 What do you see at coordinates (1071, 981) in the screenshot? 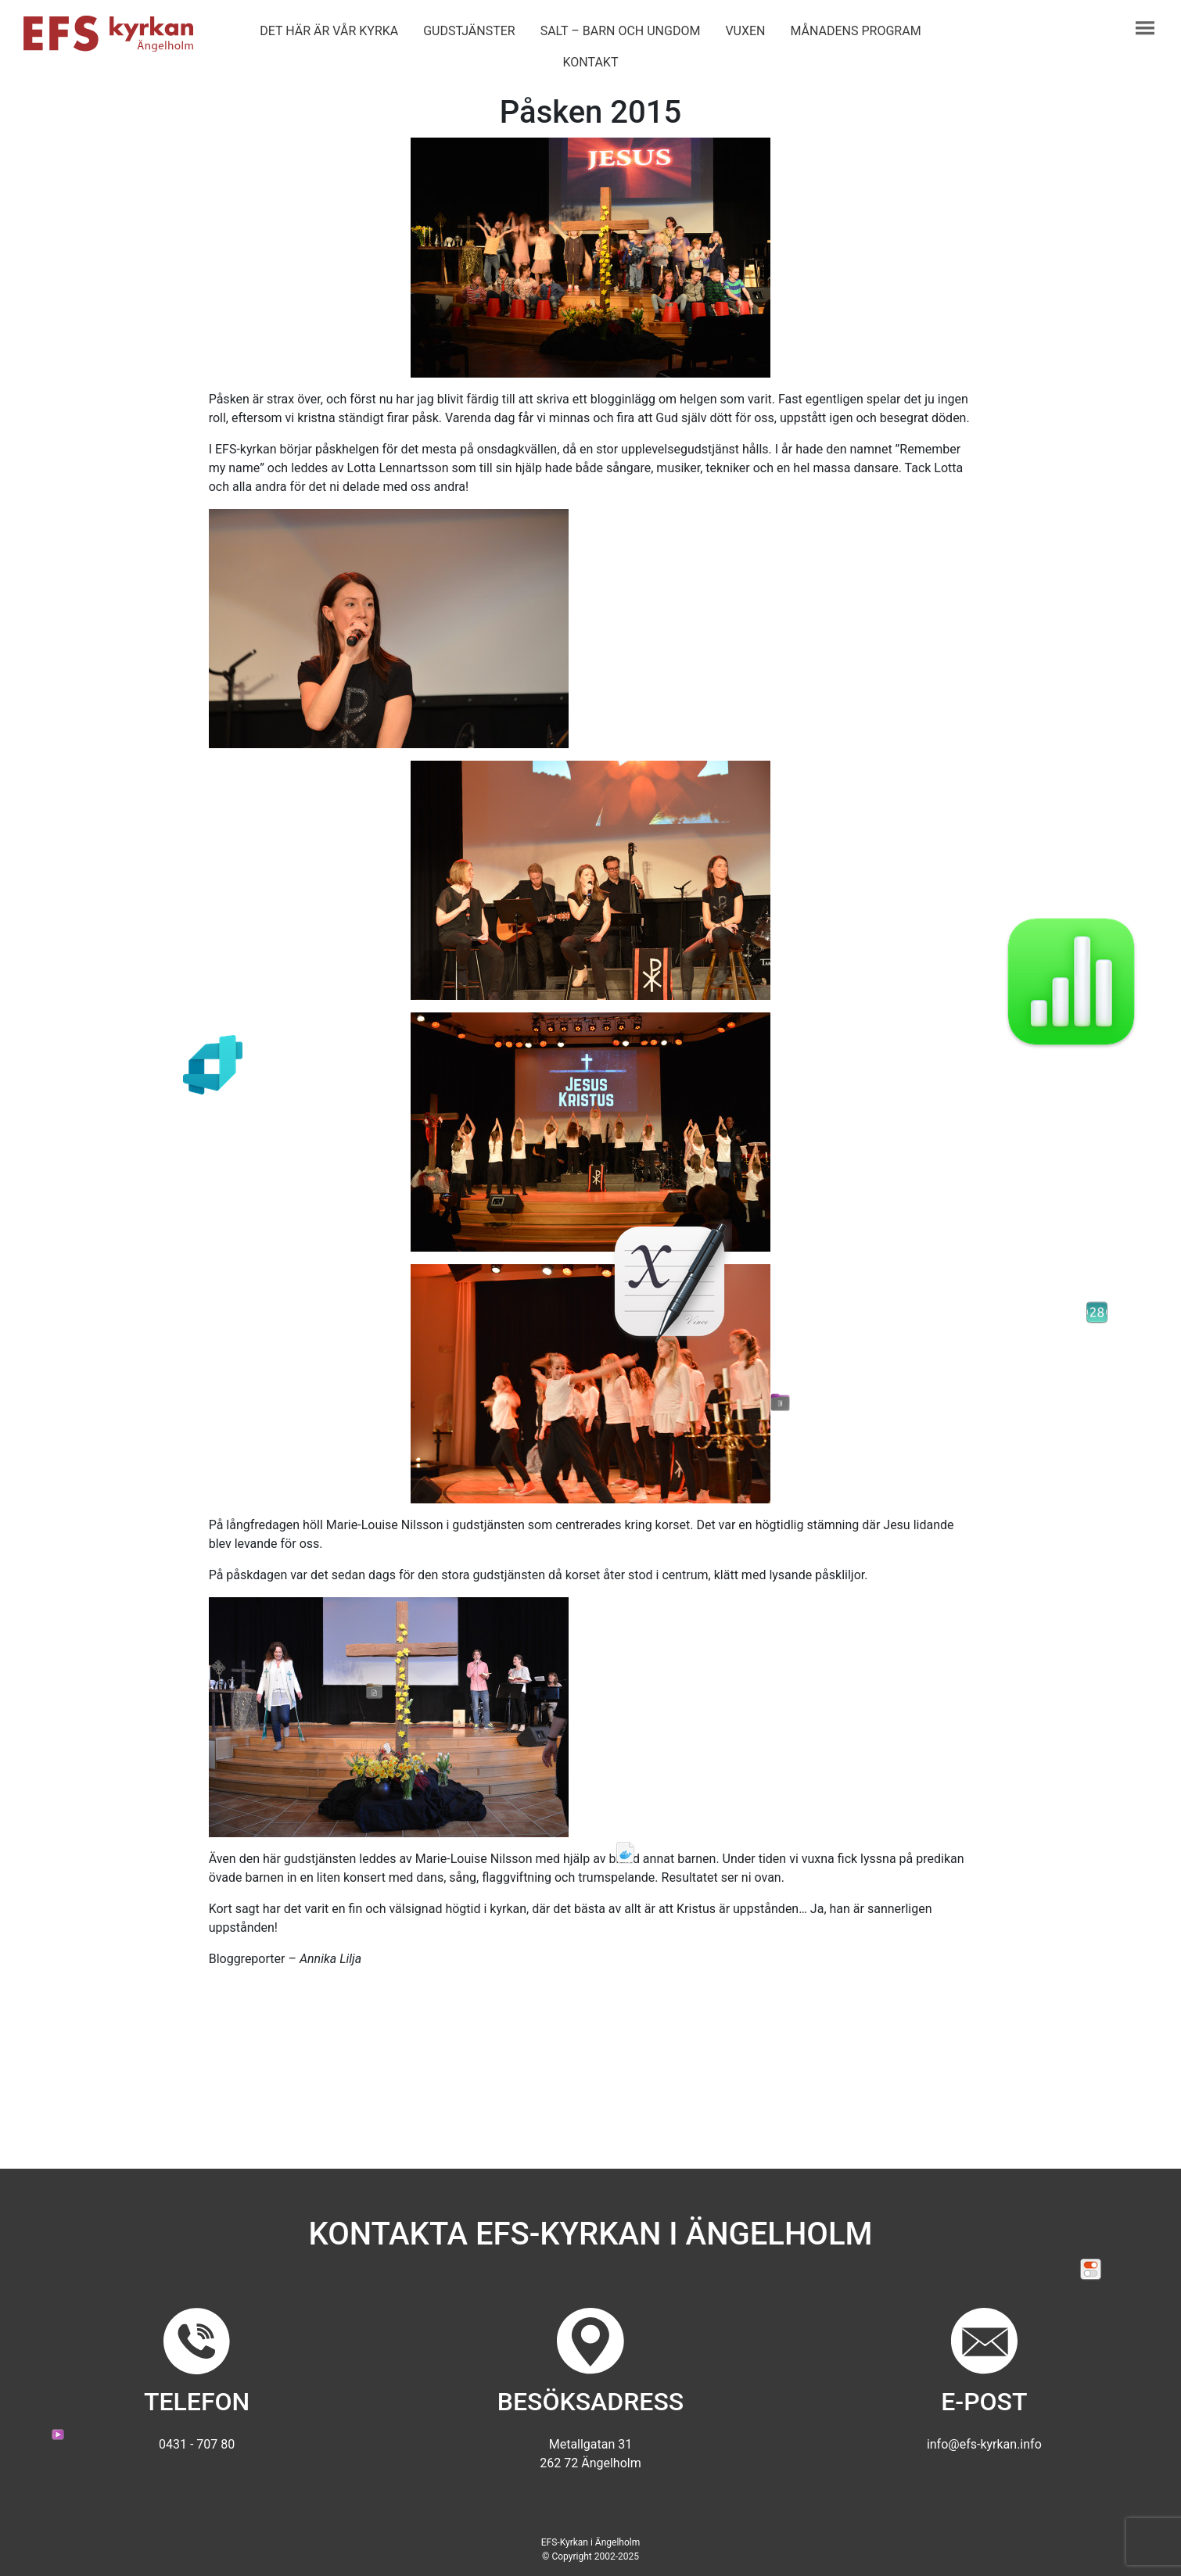
I see `open Numbers spreadsheet app` at bounding box center [1071, 981].